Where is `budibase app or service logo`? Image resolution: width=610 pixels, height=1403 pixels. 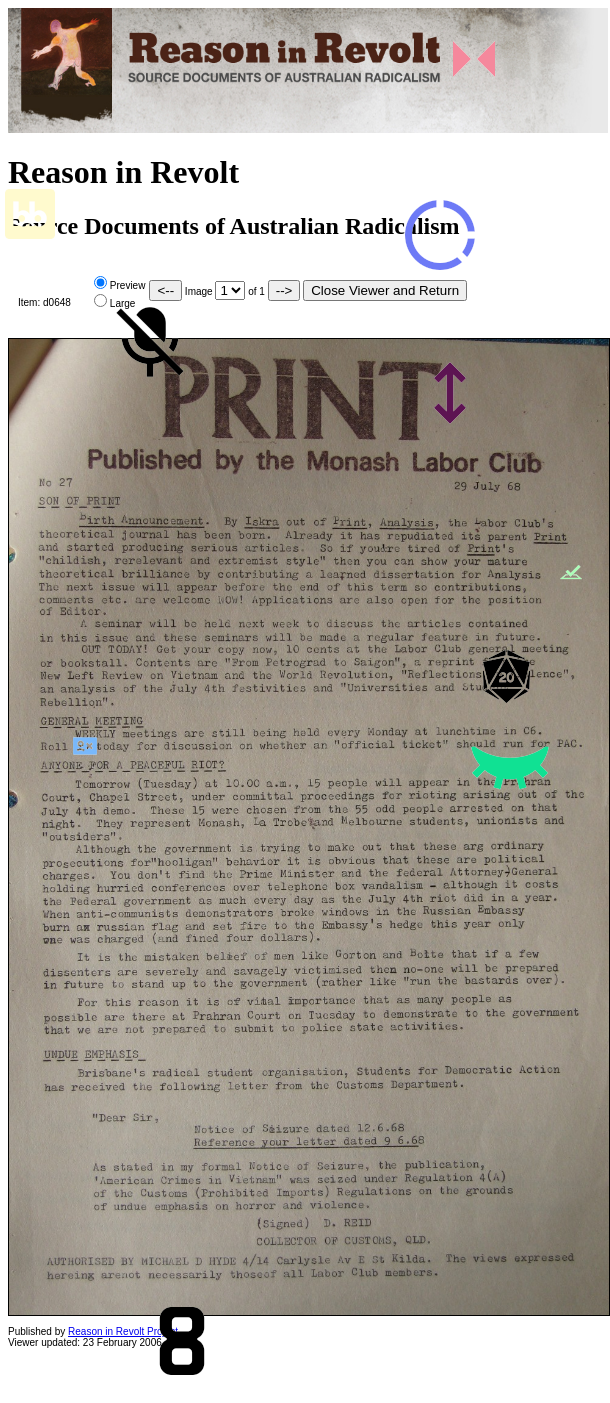 budibase app or service logo is located at coordinates (30, 214).